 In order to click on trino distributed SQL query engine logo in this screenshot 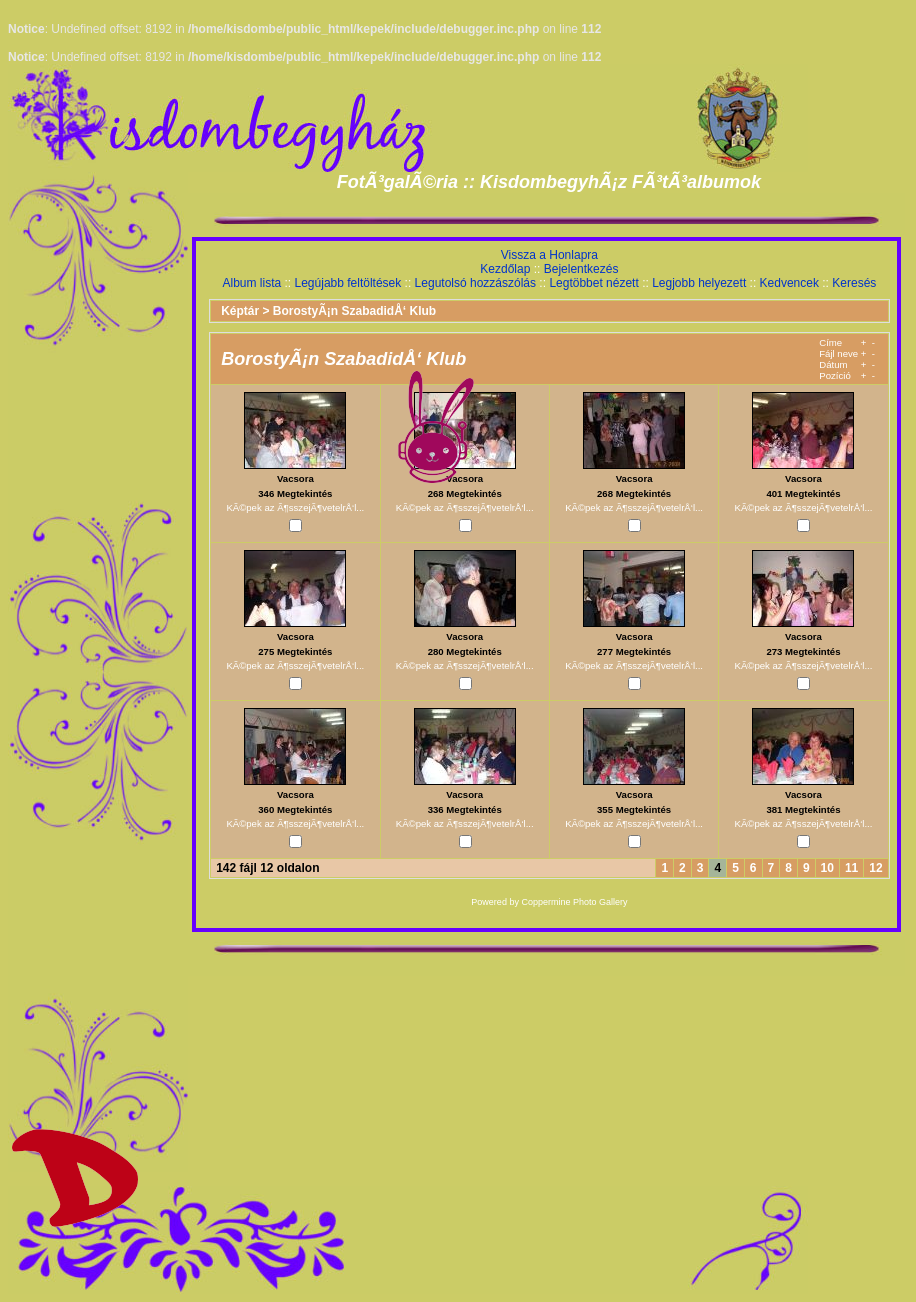, I will do `click(436, 427)`.